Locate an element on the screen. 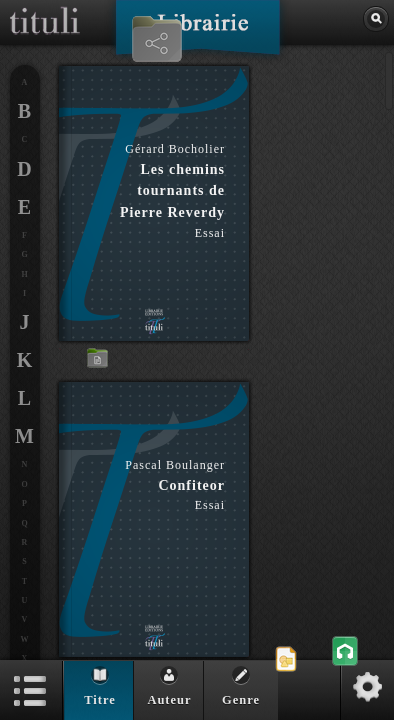  an LMMS music project file is located at coordinates (345, 651).